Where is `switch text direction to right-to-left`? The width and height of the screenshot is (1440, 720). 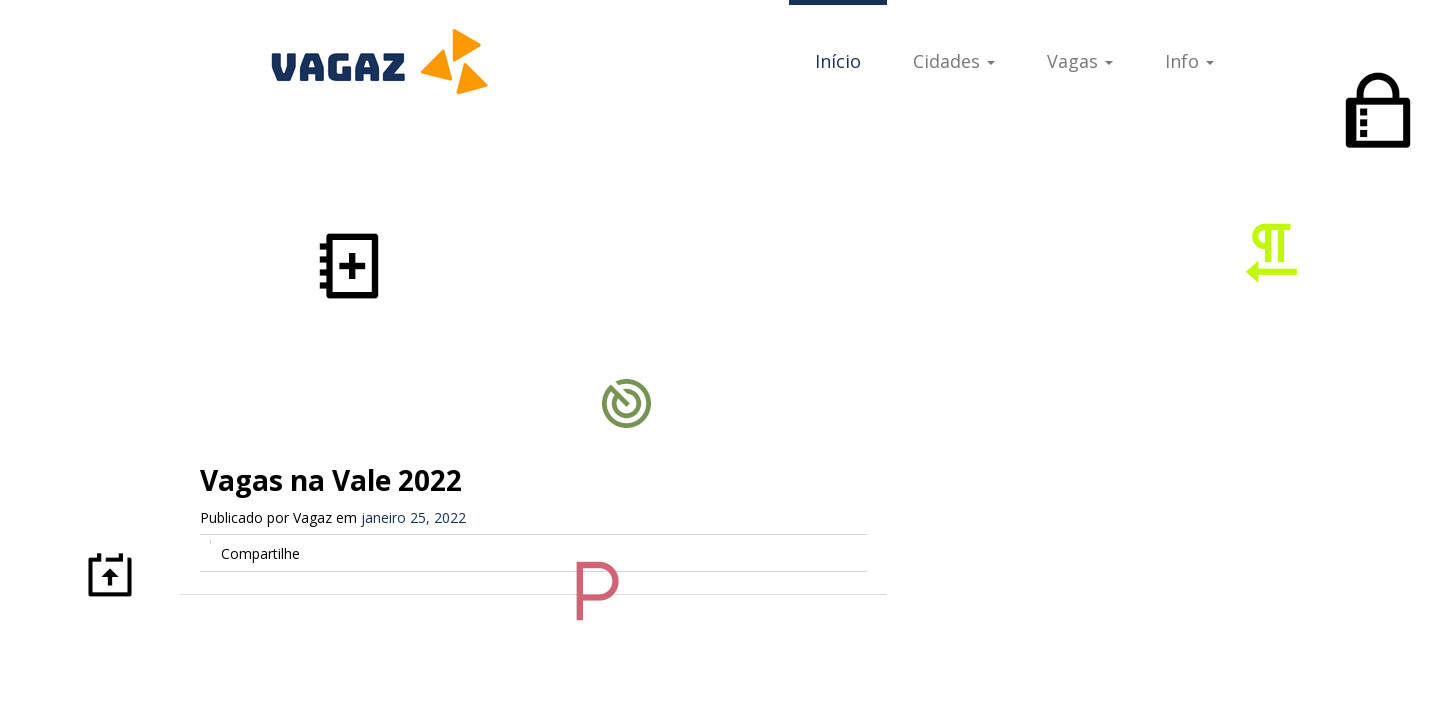 switch text direction to right-to-left is located at coordinates (1274, 252).